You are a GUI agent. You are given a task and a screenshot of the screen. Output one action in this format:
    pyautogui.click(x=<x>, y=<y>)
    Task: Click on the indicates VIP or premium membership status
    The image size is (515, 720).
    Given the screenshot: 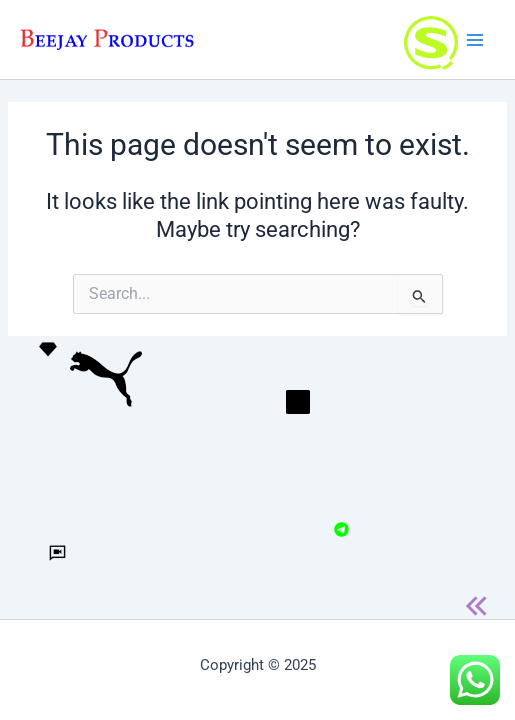 What is the action you would take?
    pyautogui.click(x=48, y=349)
    